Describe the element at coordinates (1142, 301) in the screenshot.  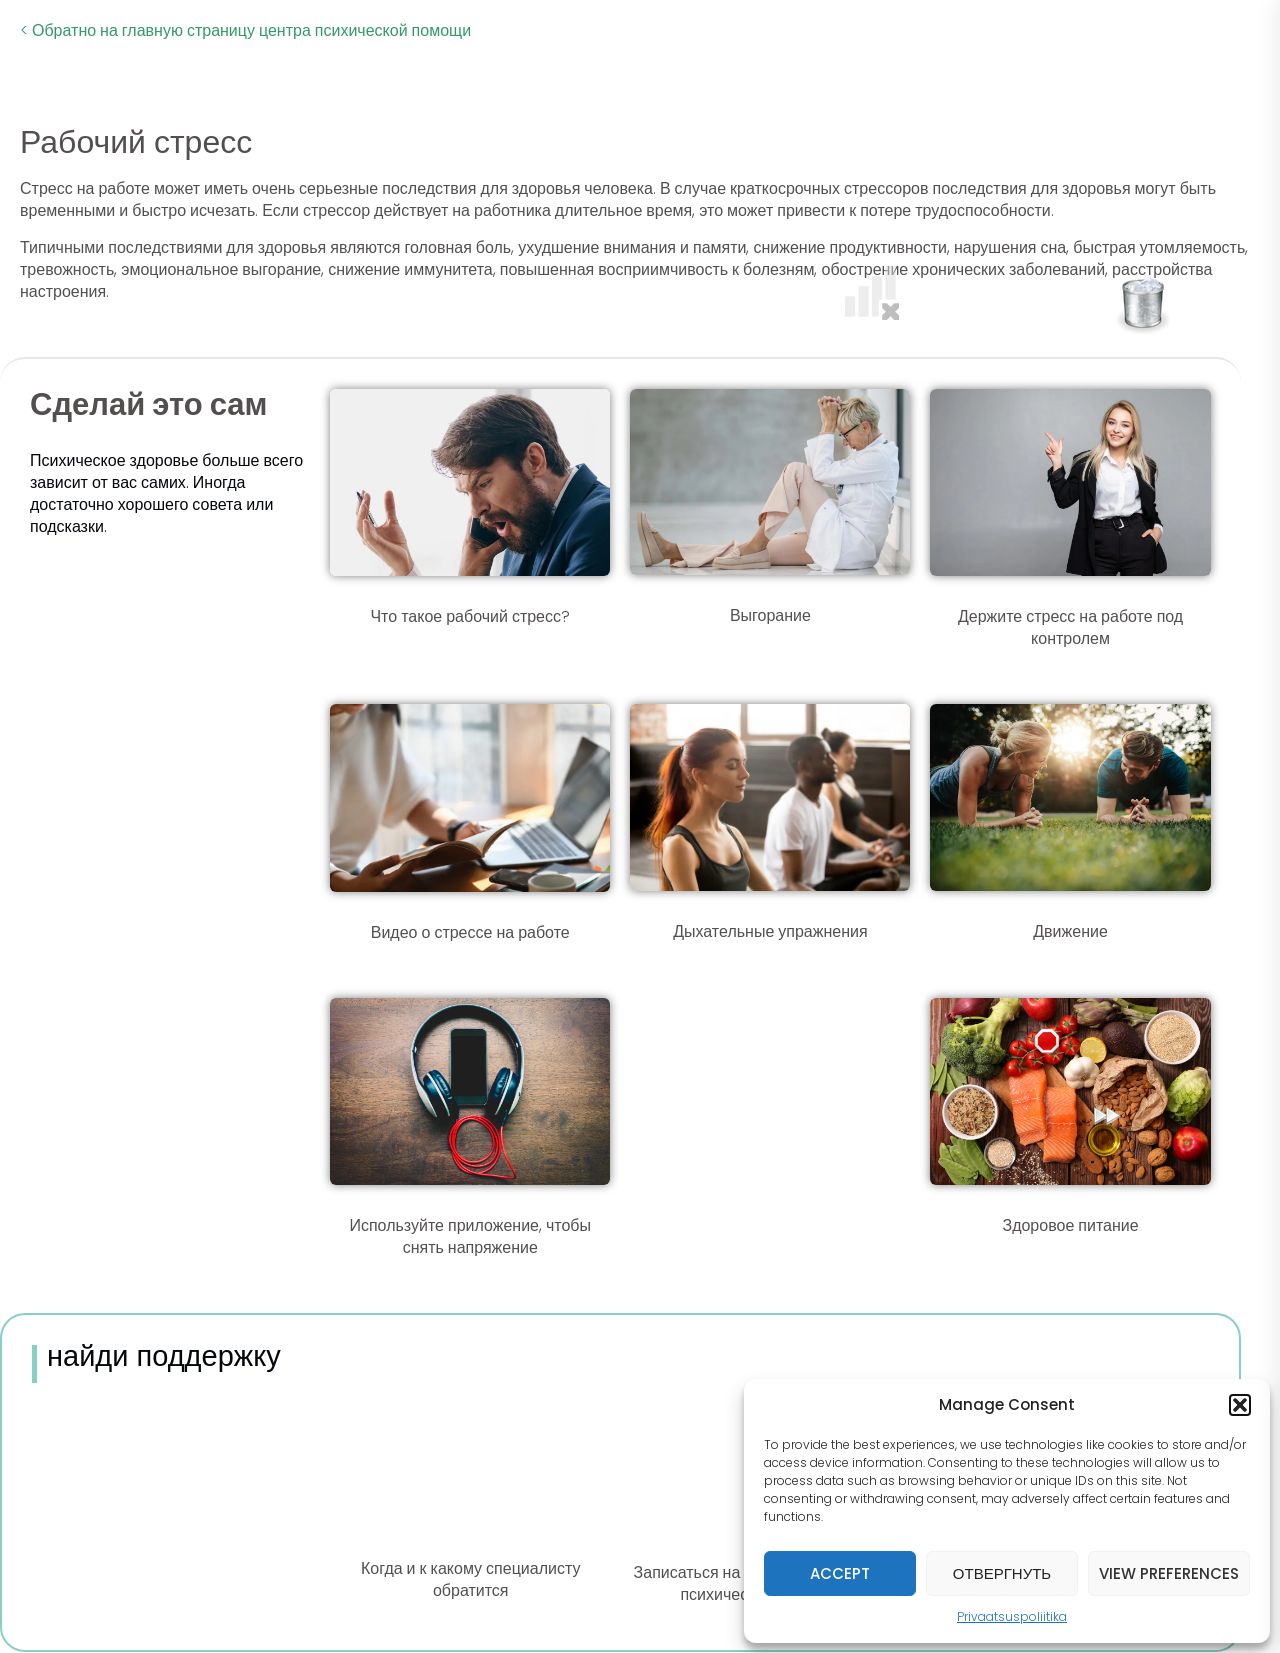
I see `view items in your trash folder` at that location.